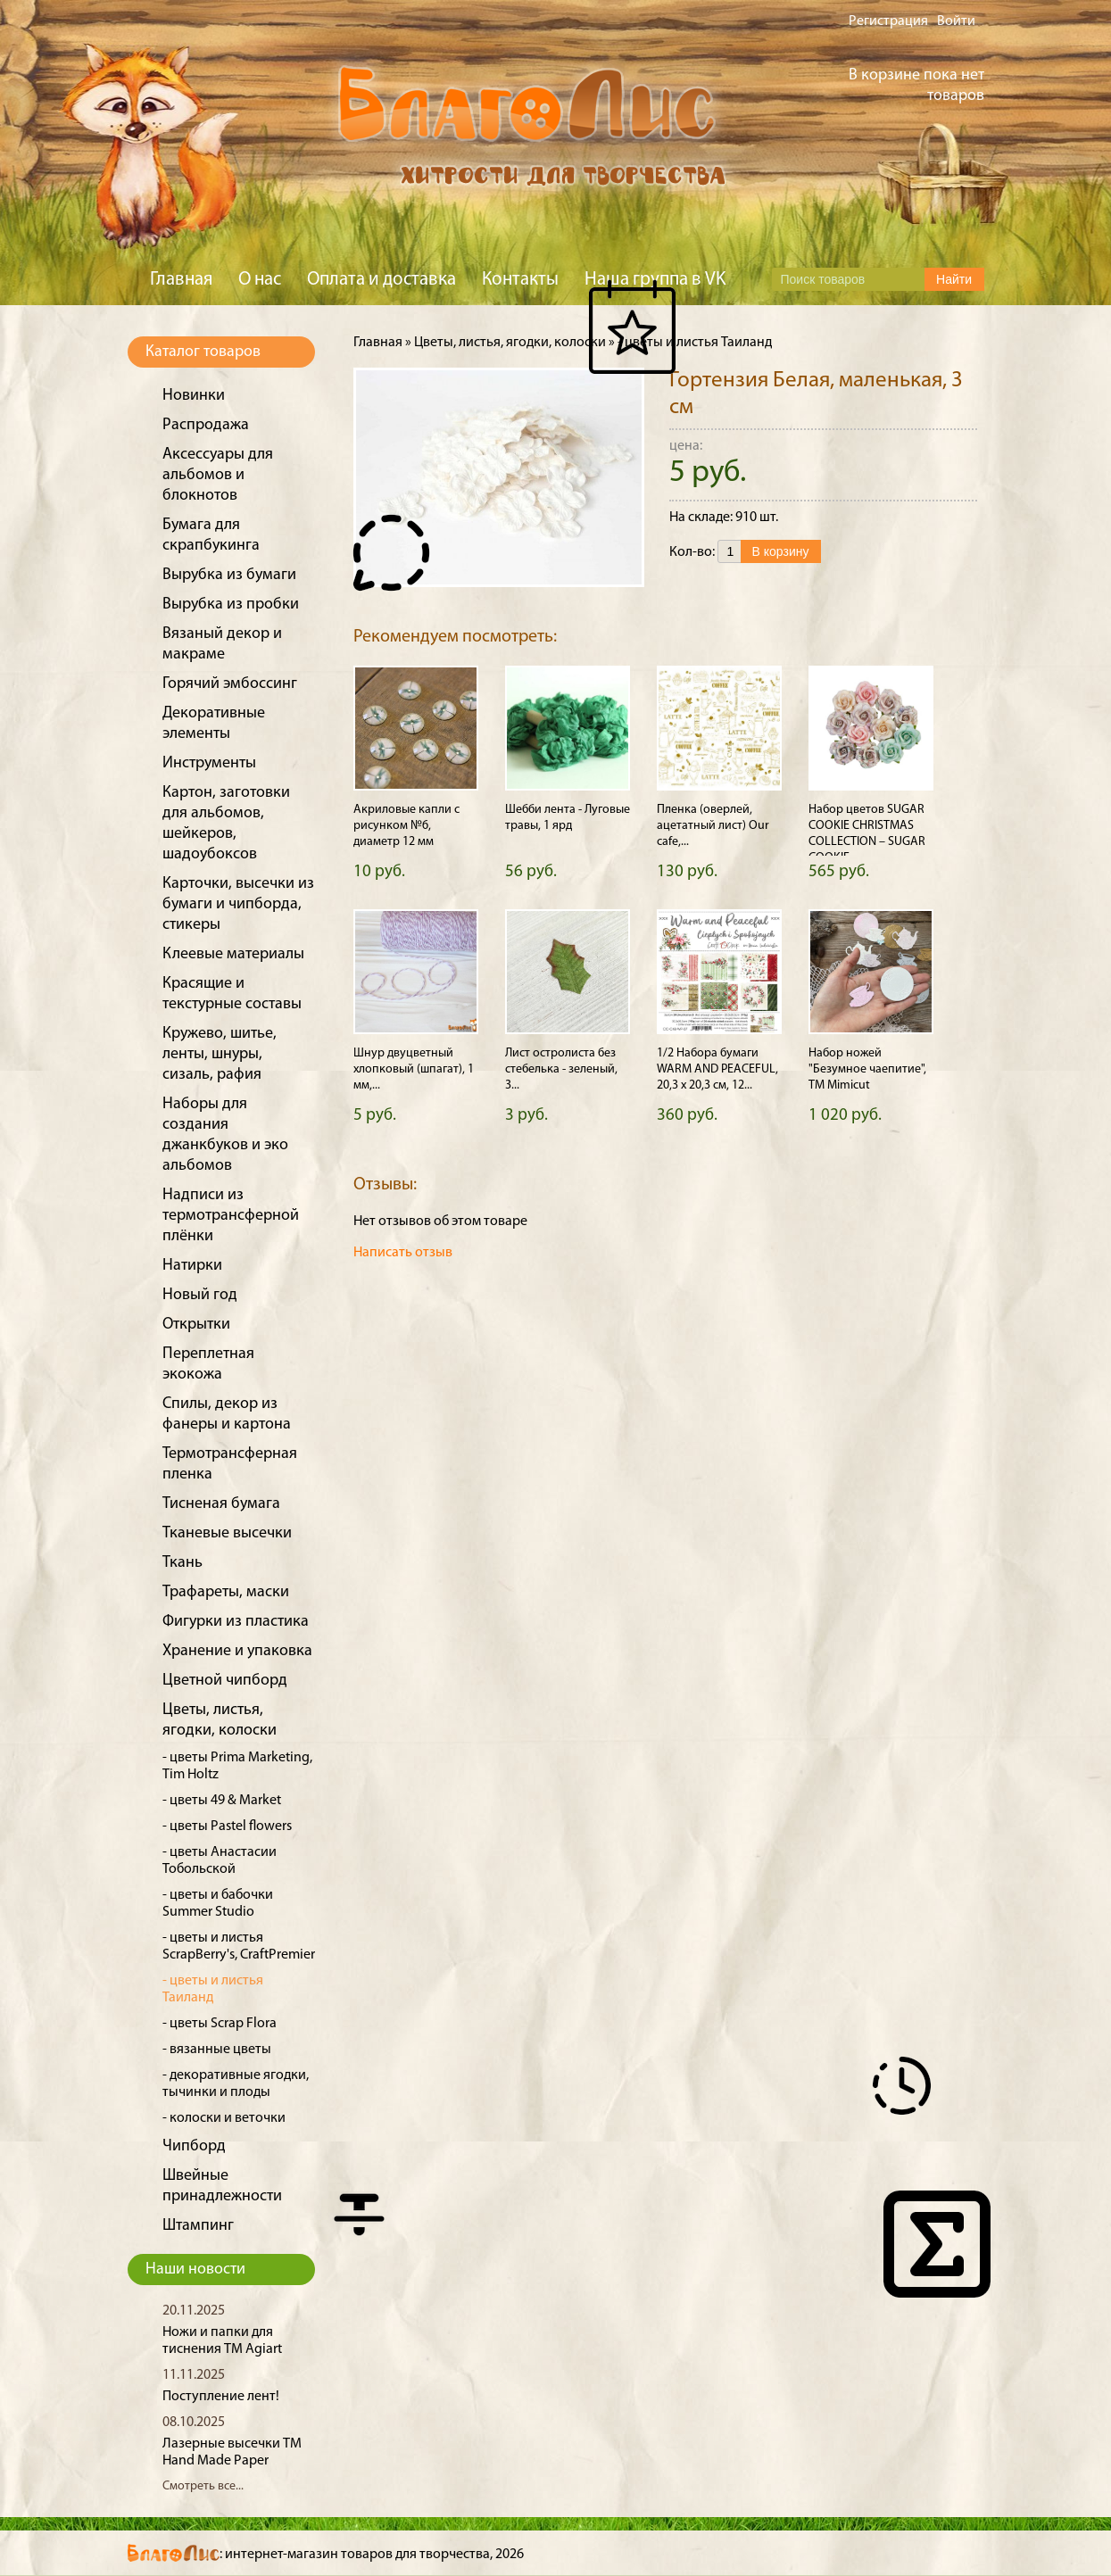 The height and width of the screenshot is (2576, 1111). Describe the element at coordinates (359, 2216) in the screenshot. I see `apply strikethrough formatting to selected text` at that location.